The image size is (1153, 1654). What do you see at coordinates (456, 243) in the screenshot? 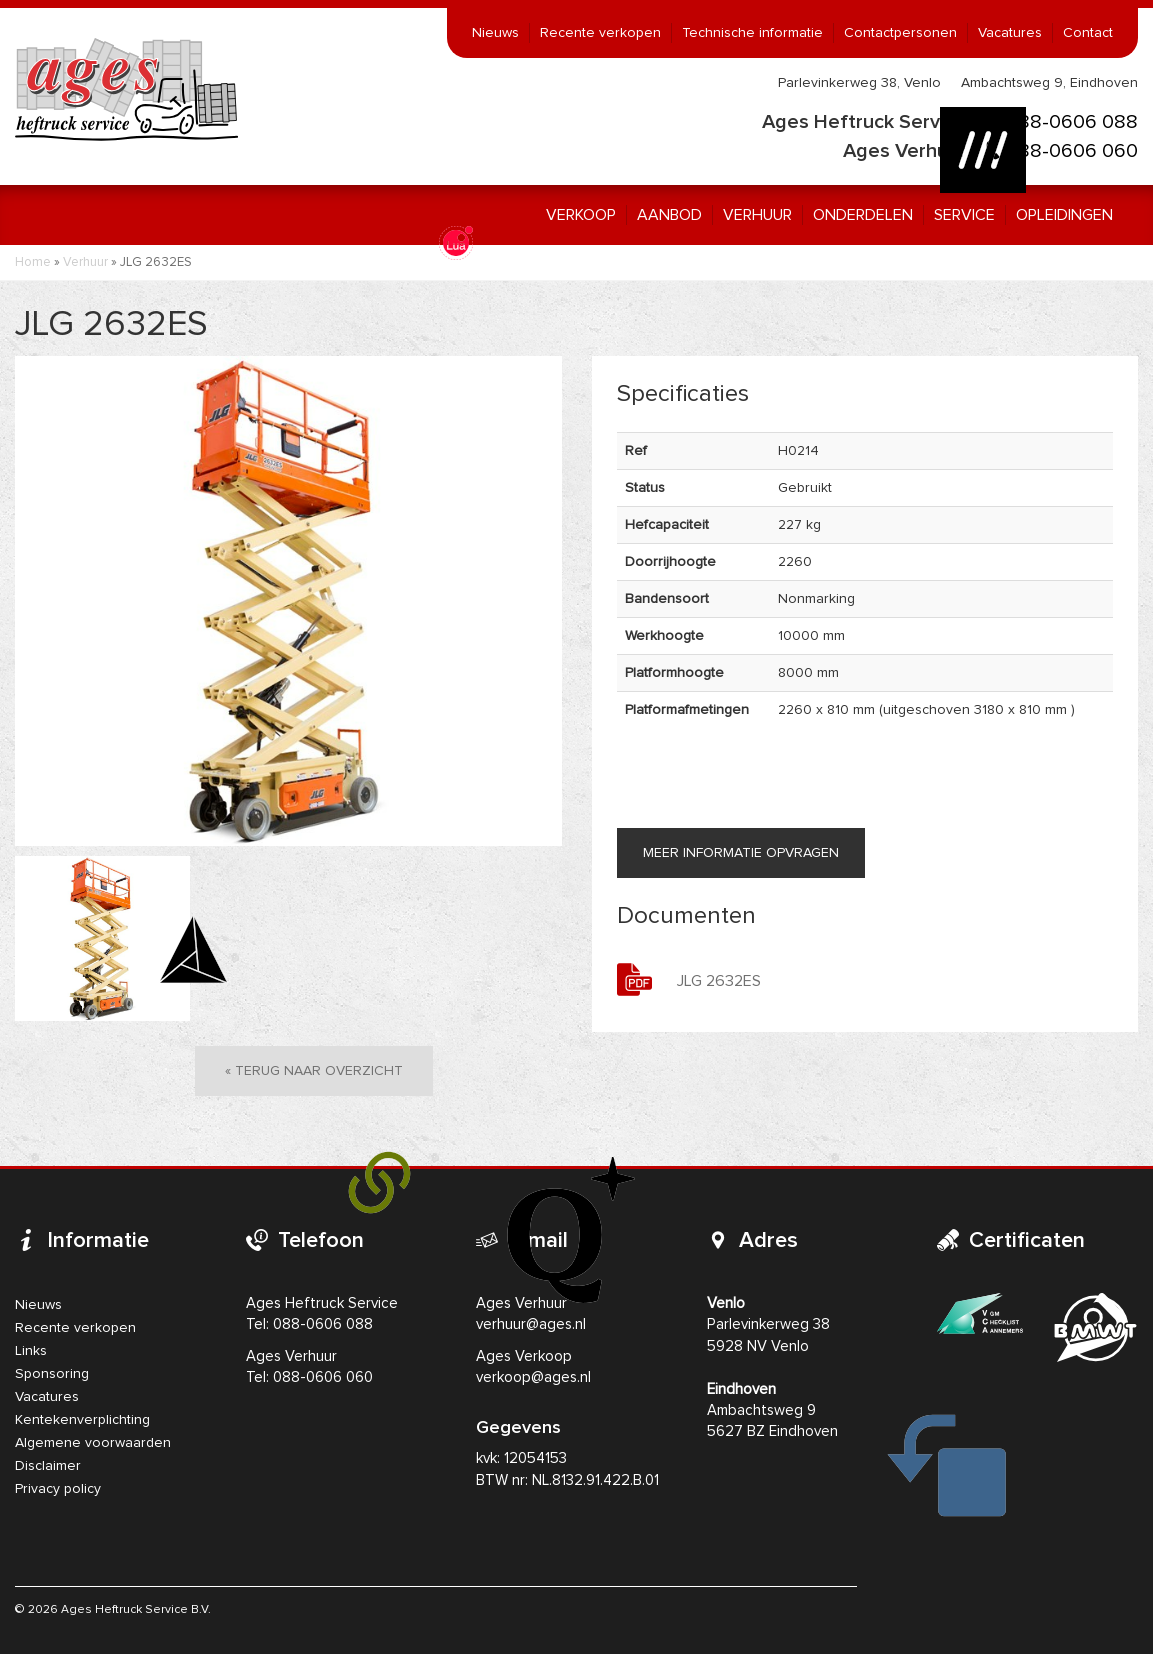
I see `lua programming language logo` at bounding box center [456, 243].